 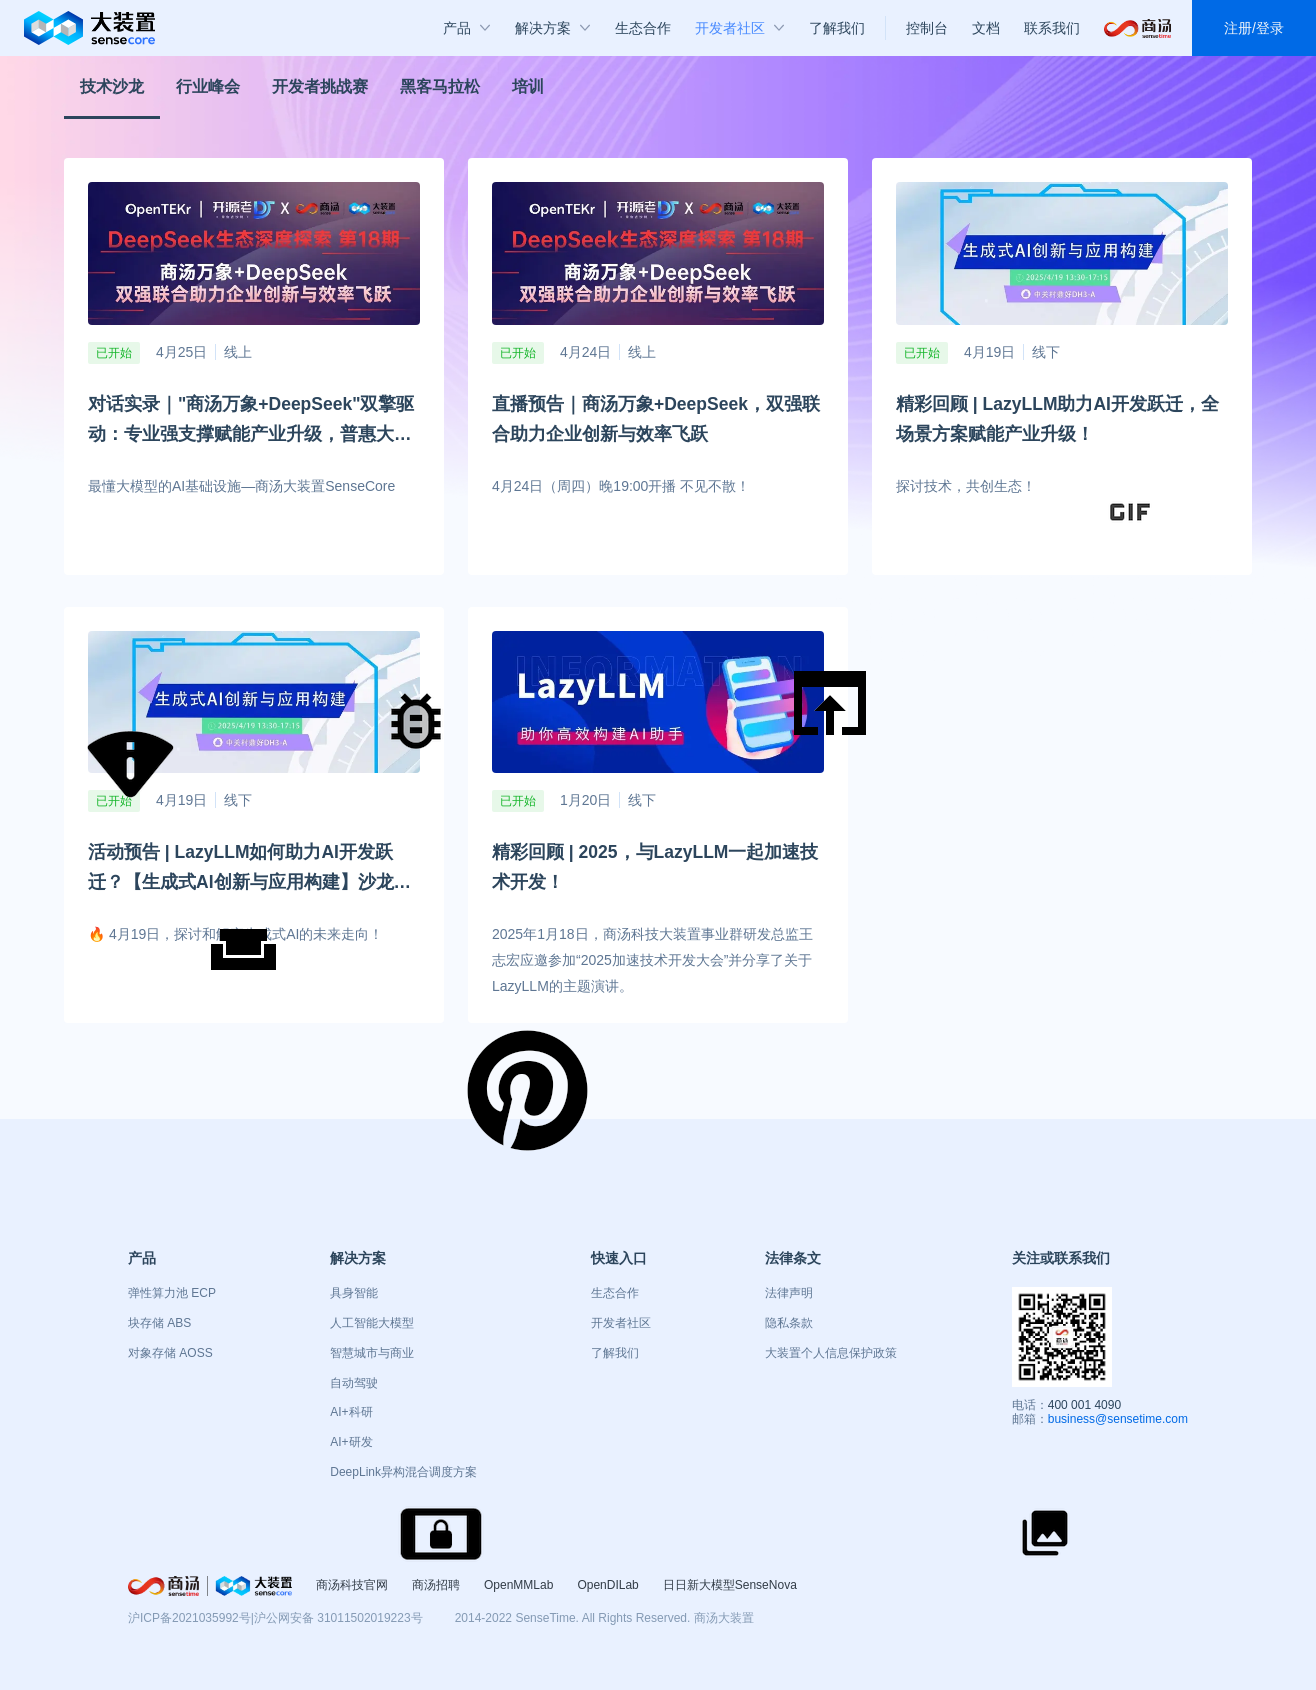 What do you see at coordinates (416, 721) in the screenshot?
I see `report a bug or issue` at bounding box center [416, 721].